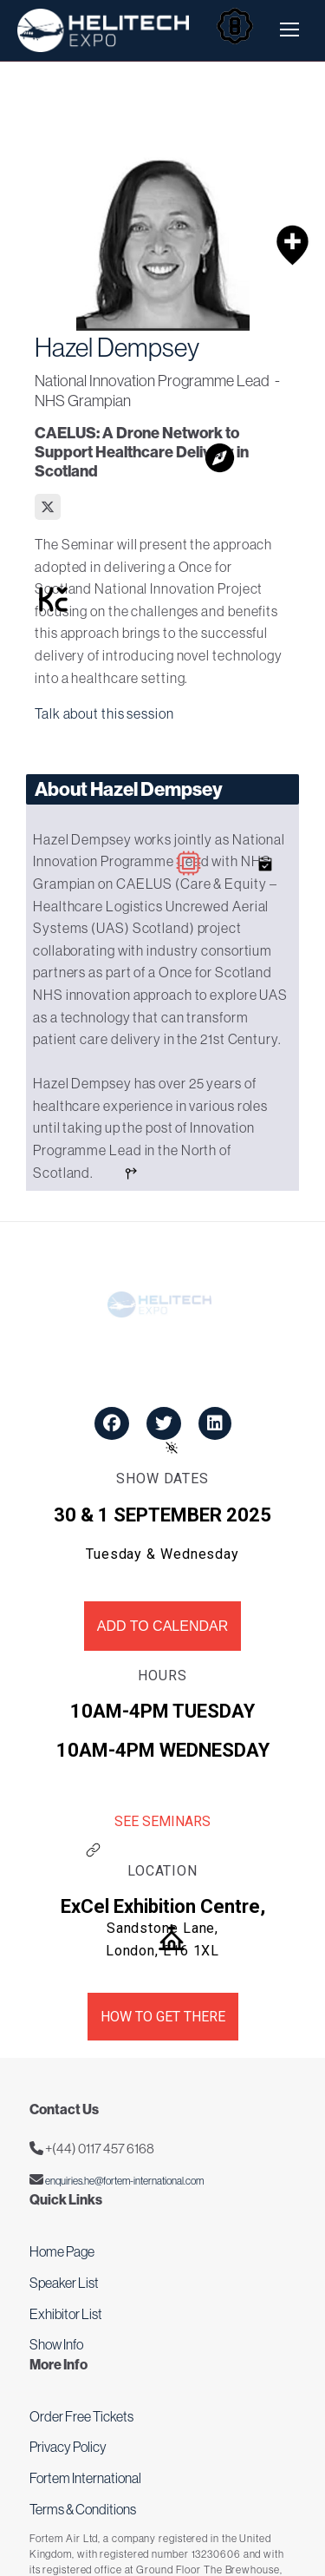 This screenshot has width=325, height=2576. Describe the element at coordinates (188, 863) in the screenshot. I see `view processor or hardware information` at that location.